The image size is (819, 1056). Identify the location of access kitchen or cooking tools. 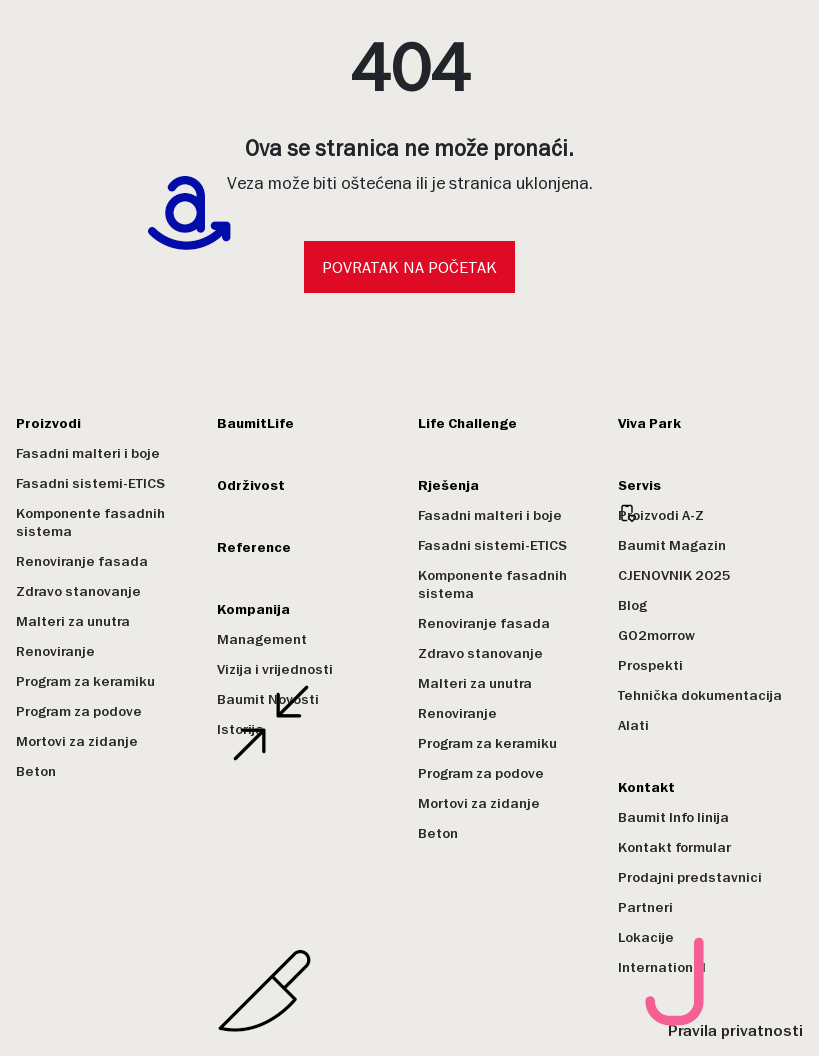
(264, 992).